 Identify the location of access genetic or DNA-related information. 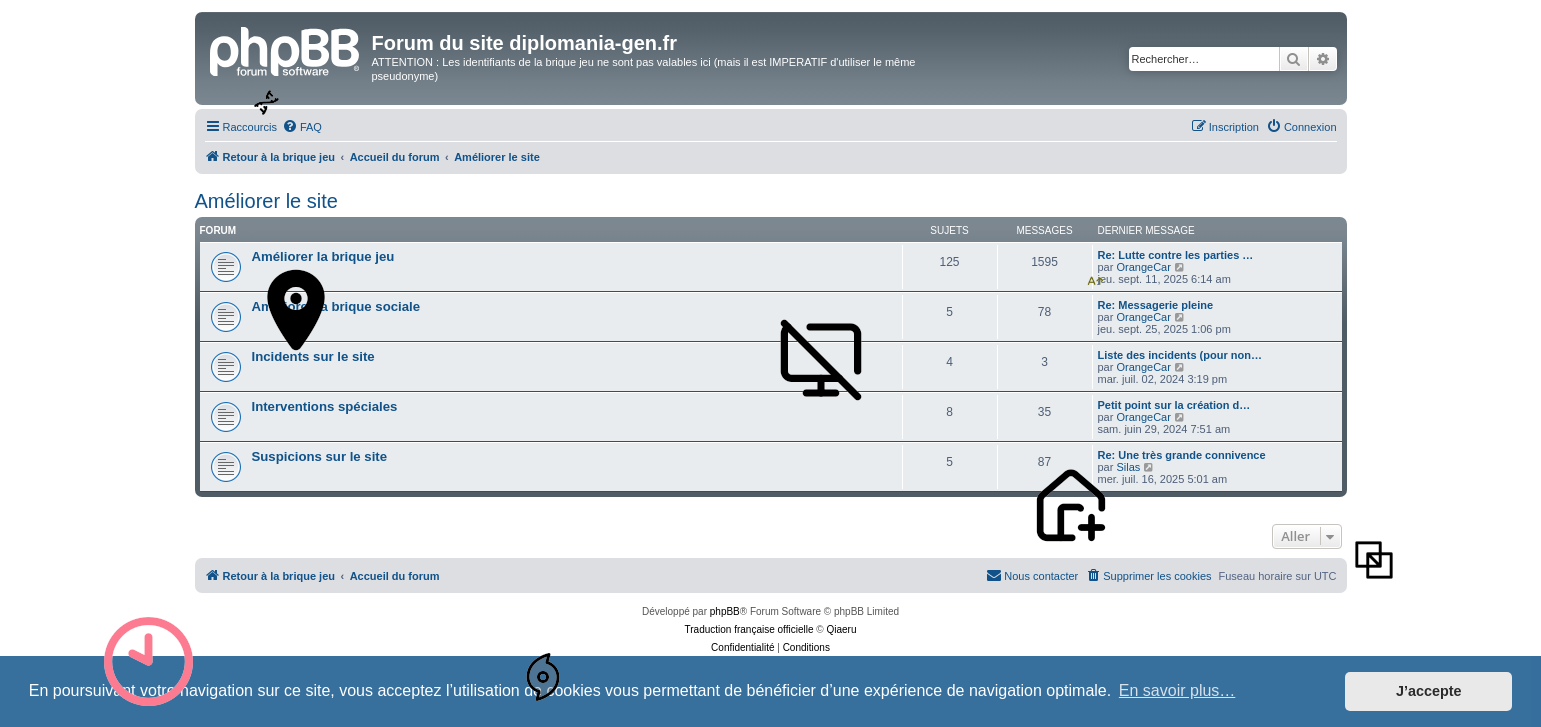
(266, 102).